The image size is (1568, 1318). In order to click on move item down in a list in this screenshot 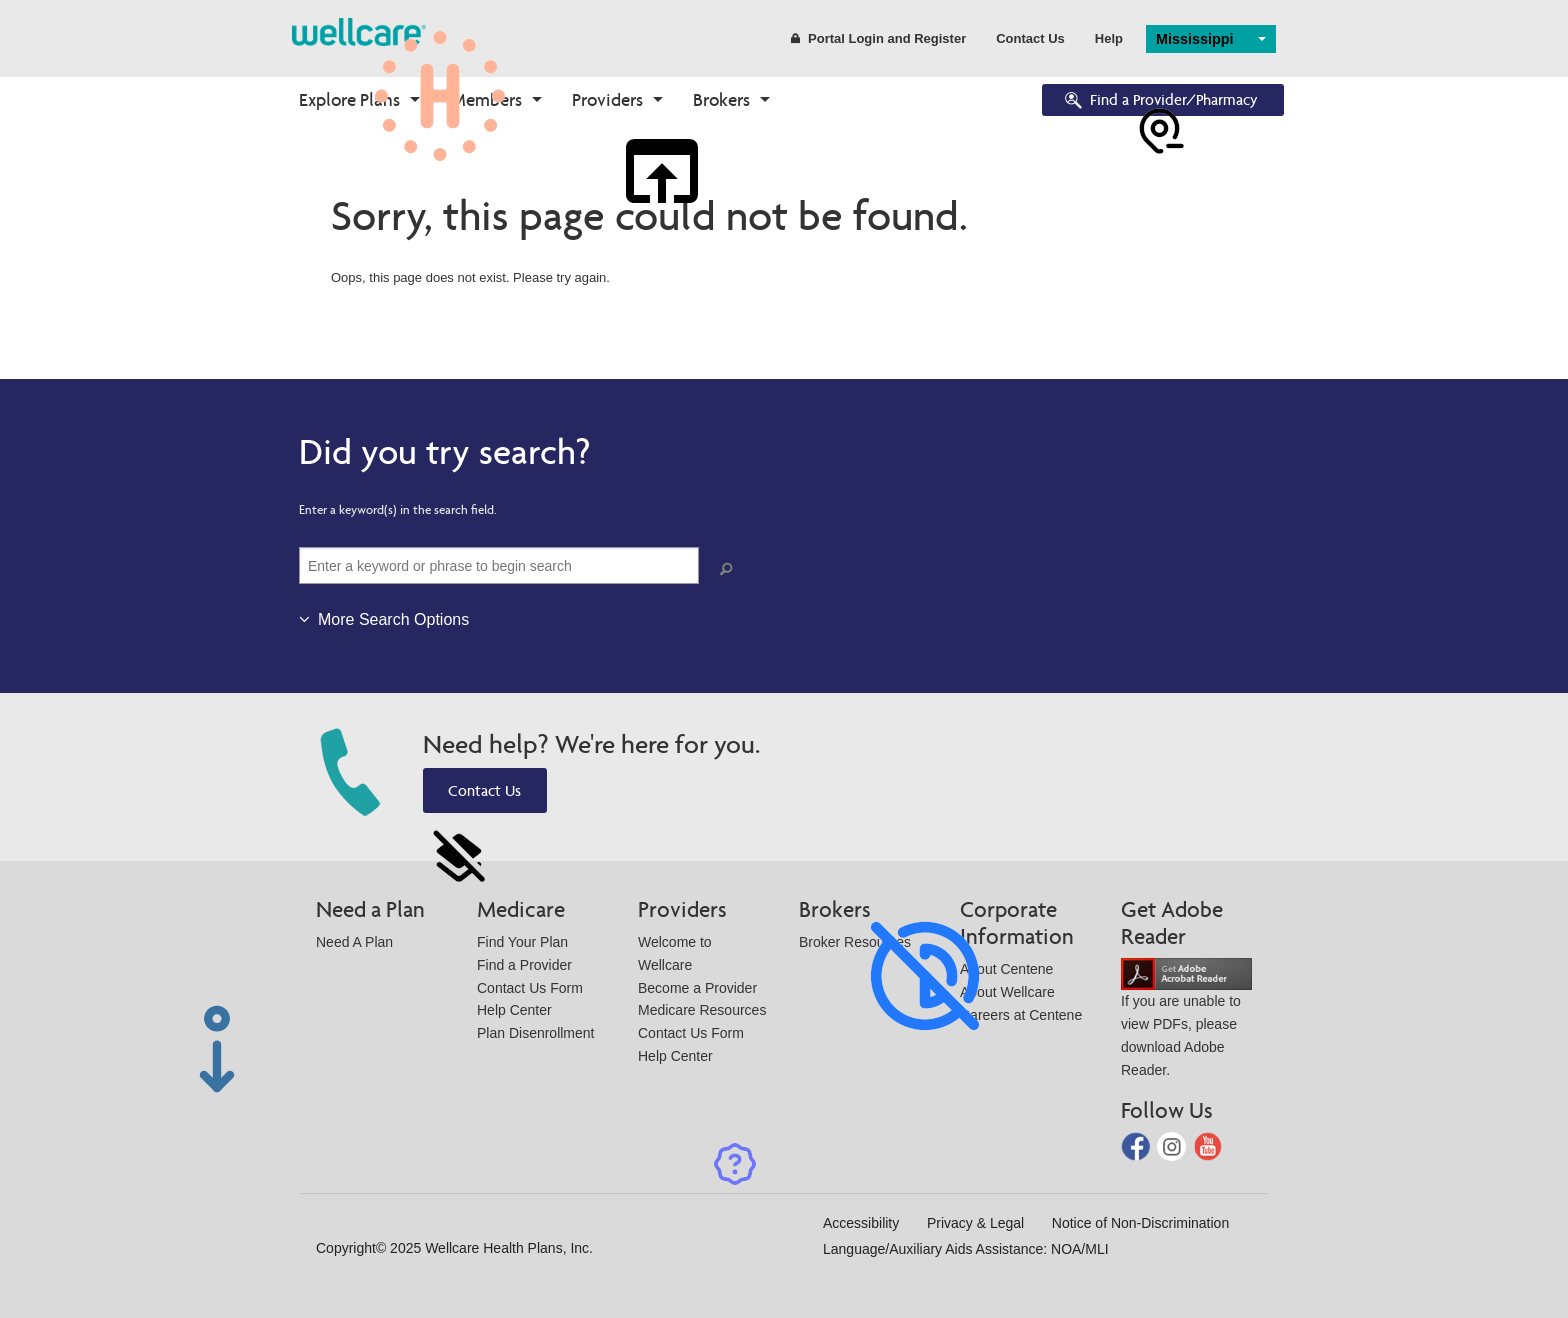, I will do `click(217, 1049)`.